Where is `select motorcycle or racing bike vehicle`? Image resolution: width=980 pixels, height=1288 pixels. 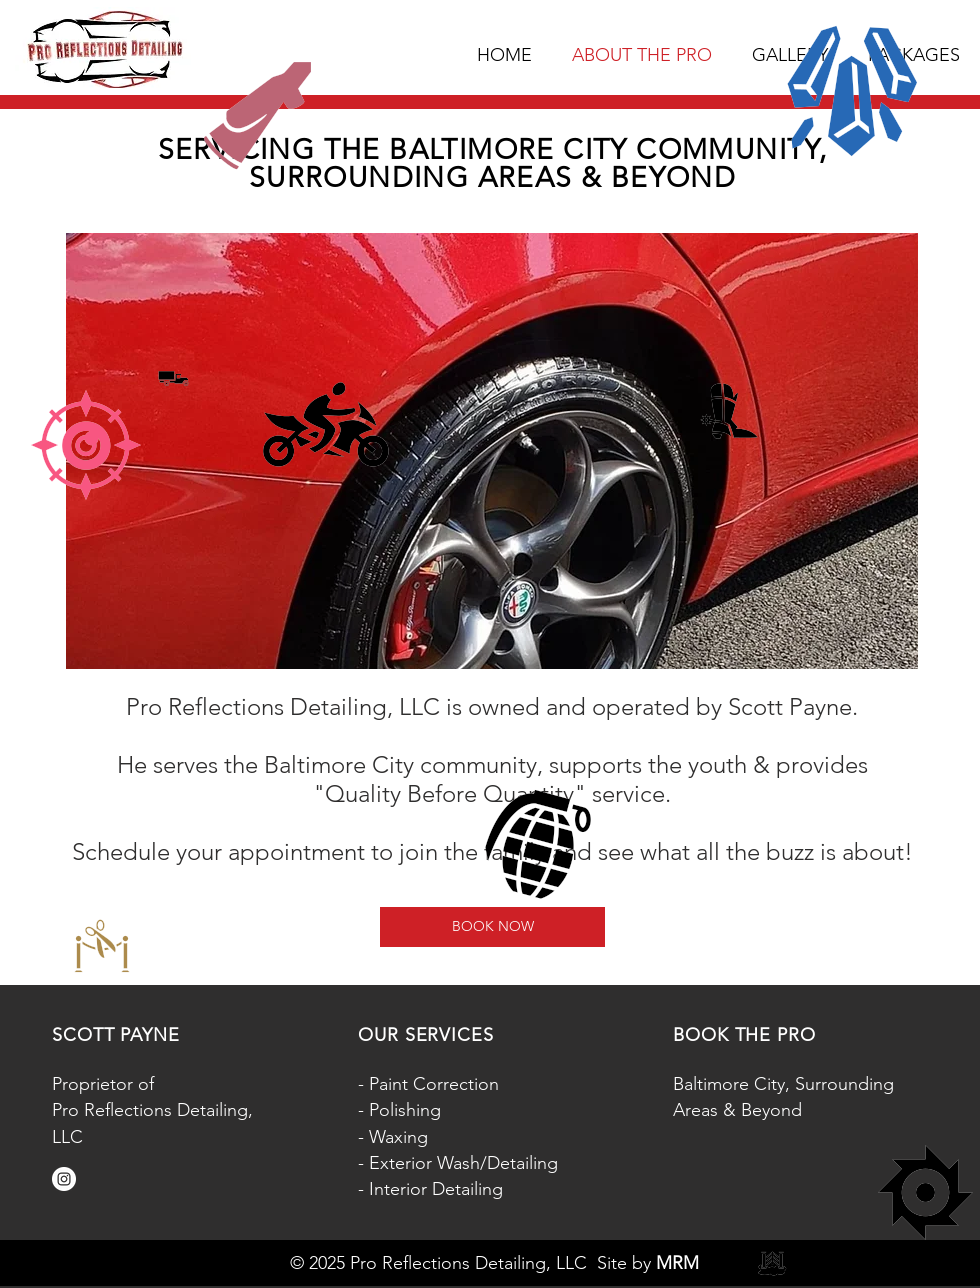
select motorcycle or racing bike vehicle is located at coordinates (323, 420).